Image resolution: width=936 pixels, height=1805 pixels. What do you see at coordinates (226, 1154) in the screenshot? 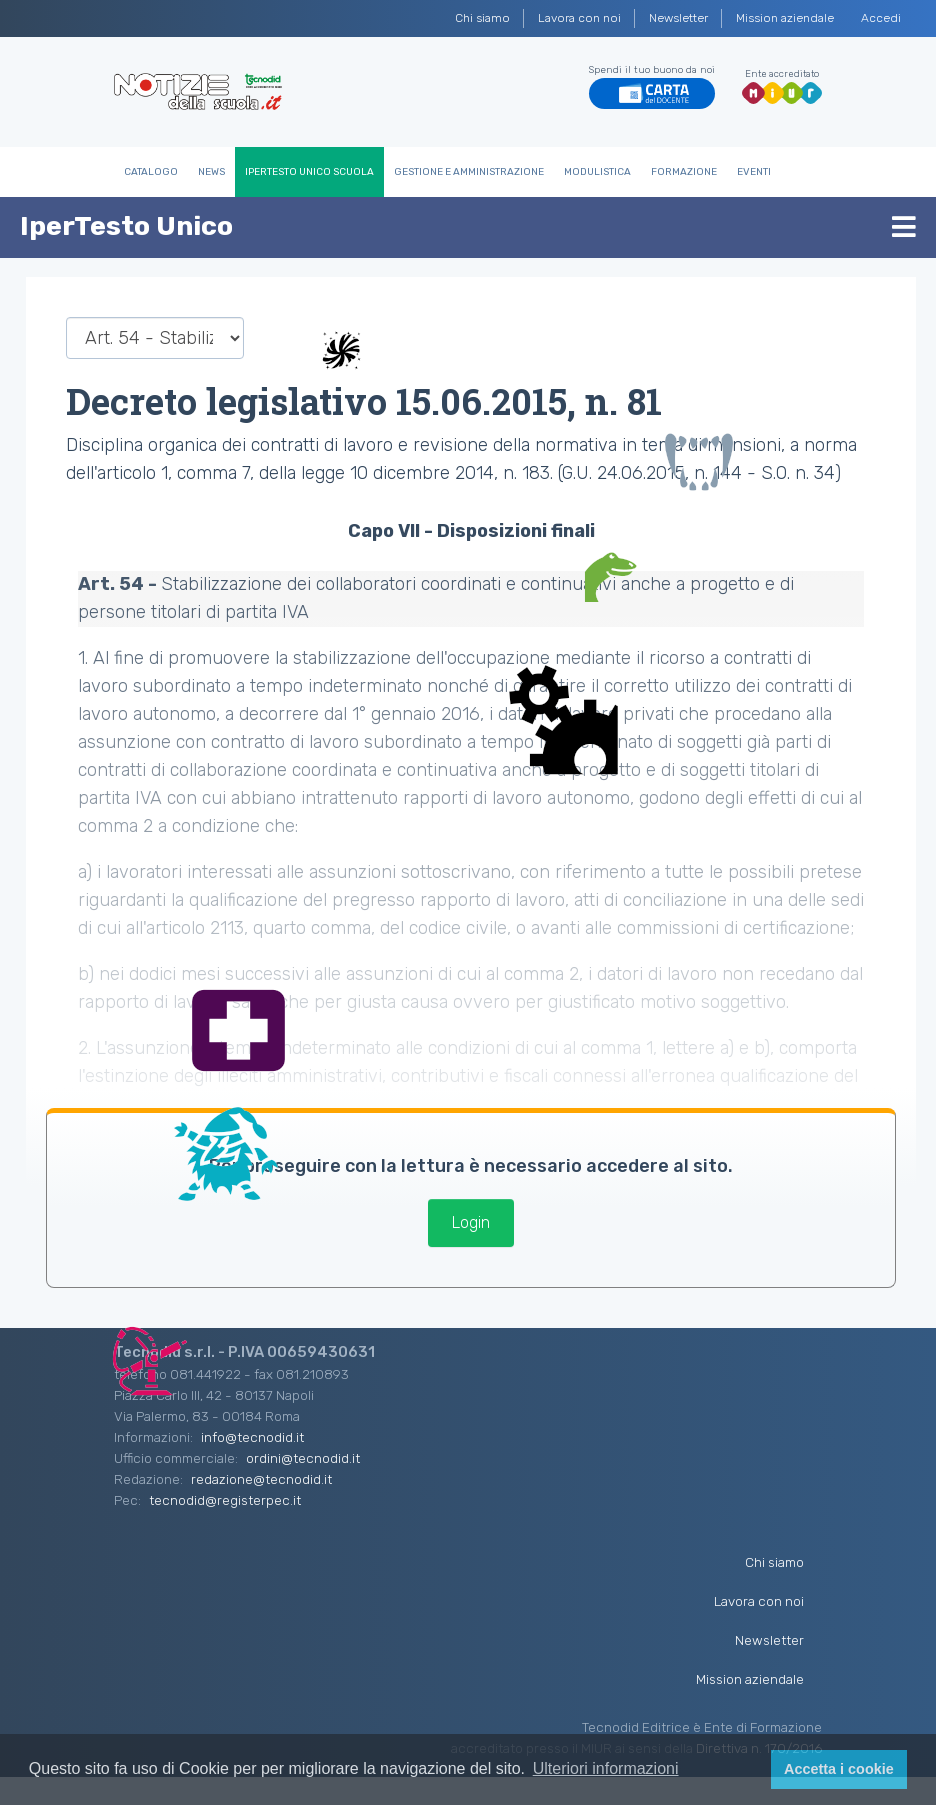
I see `enemy character or hostile NPC indicator` at bounding box center [226, 1154].